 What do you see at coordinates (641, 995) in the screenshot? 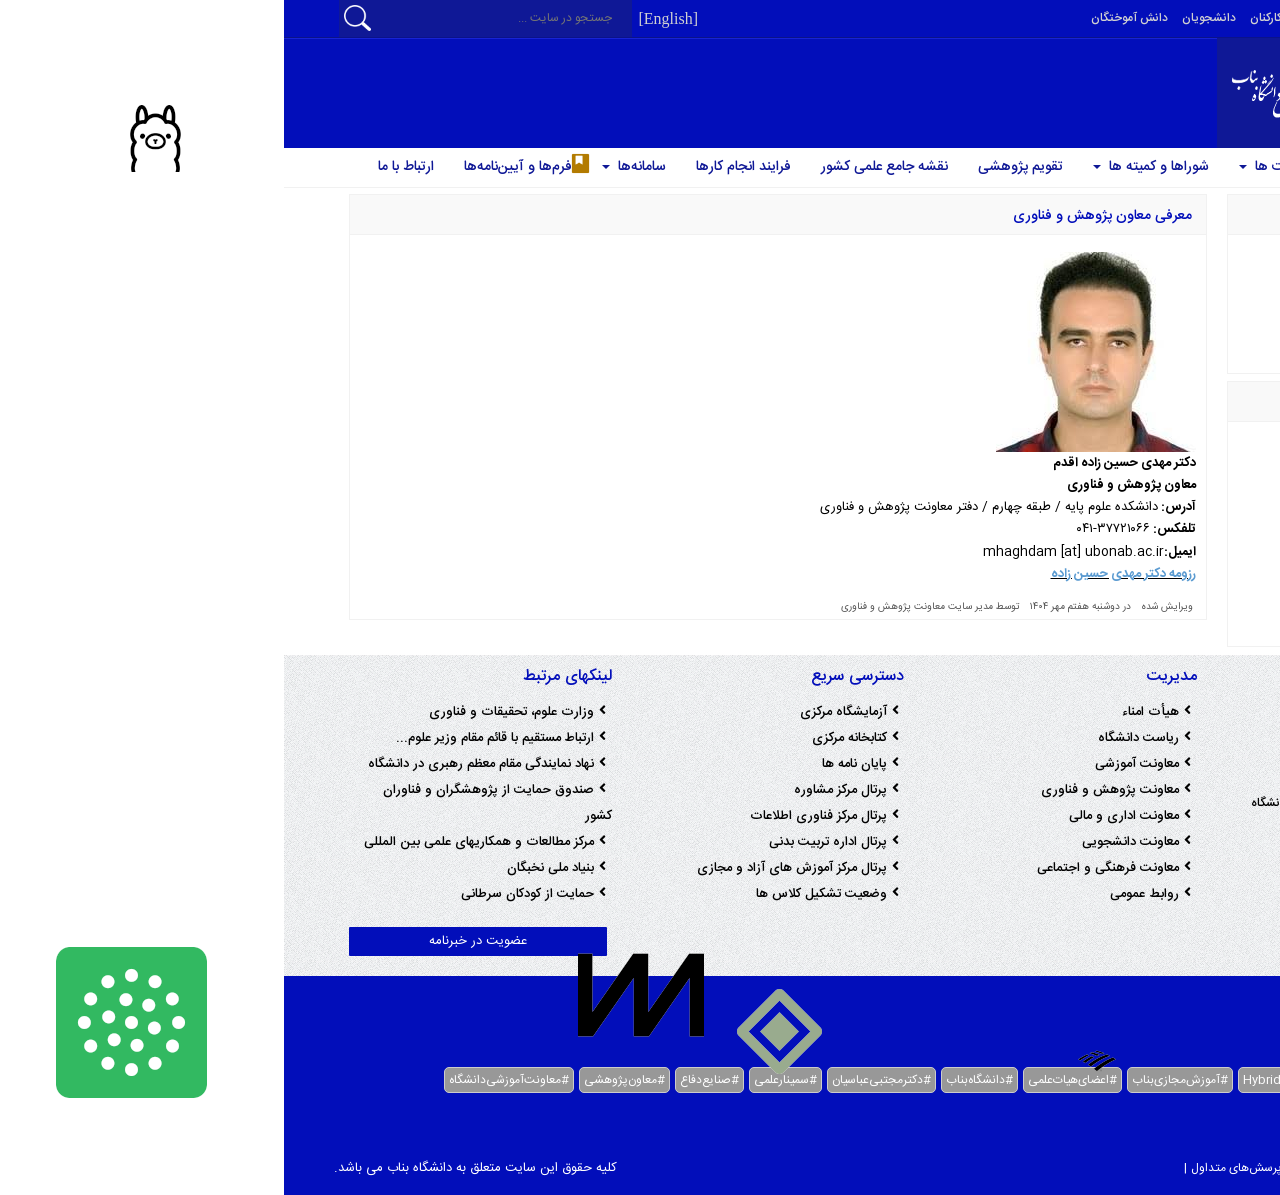
I see `open ChartMogul analytics dashboard` at bounding box center [641, 995].